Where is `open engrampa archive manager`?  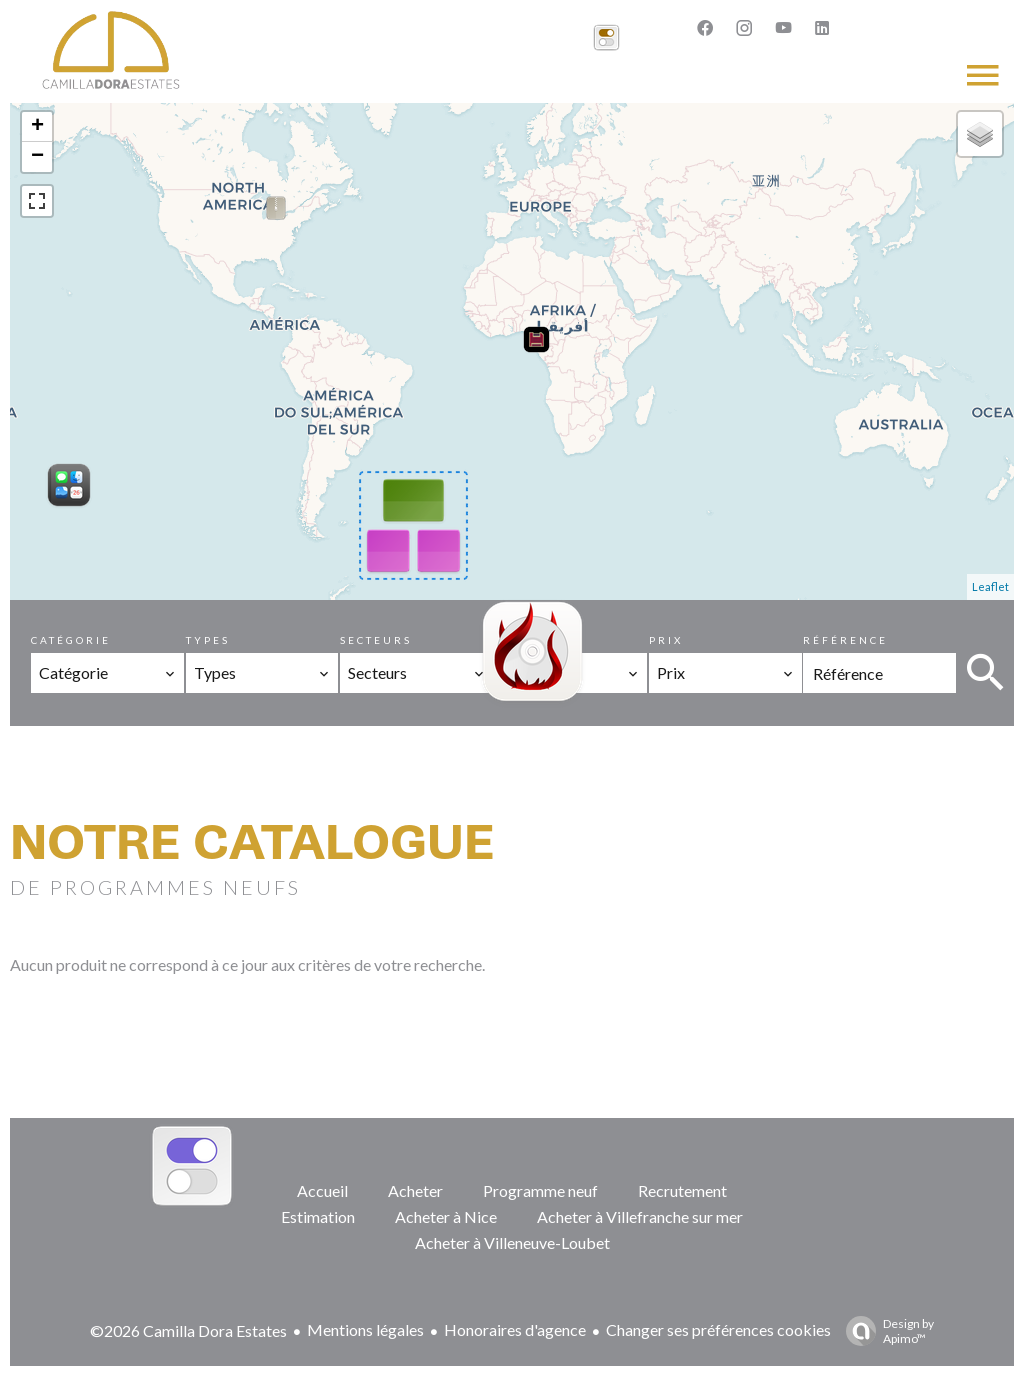 open engrampa archive manager is located at coordinates (276, 208).